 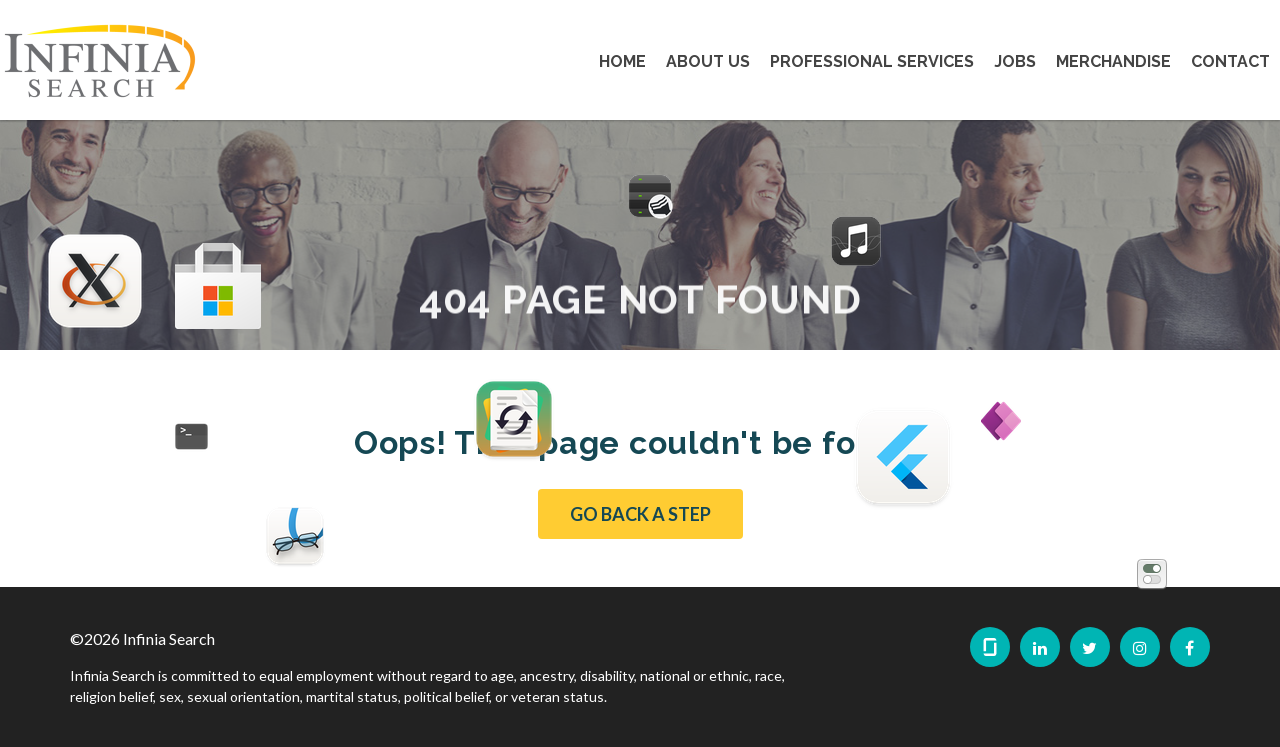 I want to click on open Morphosis file conversion app, so click(x=514, y=419).